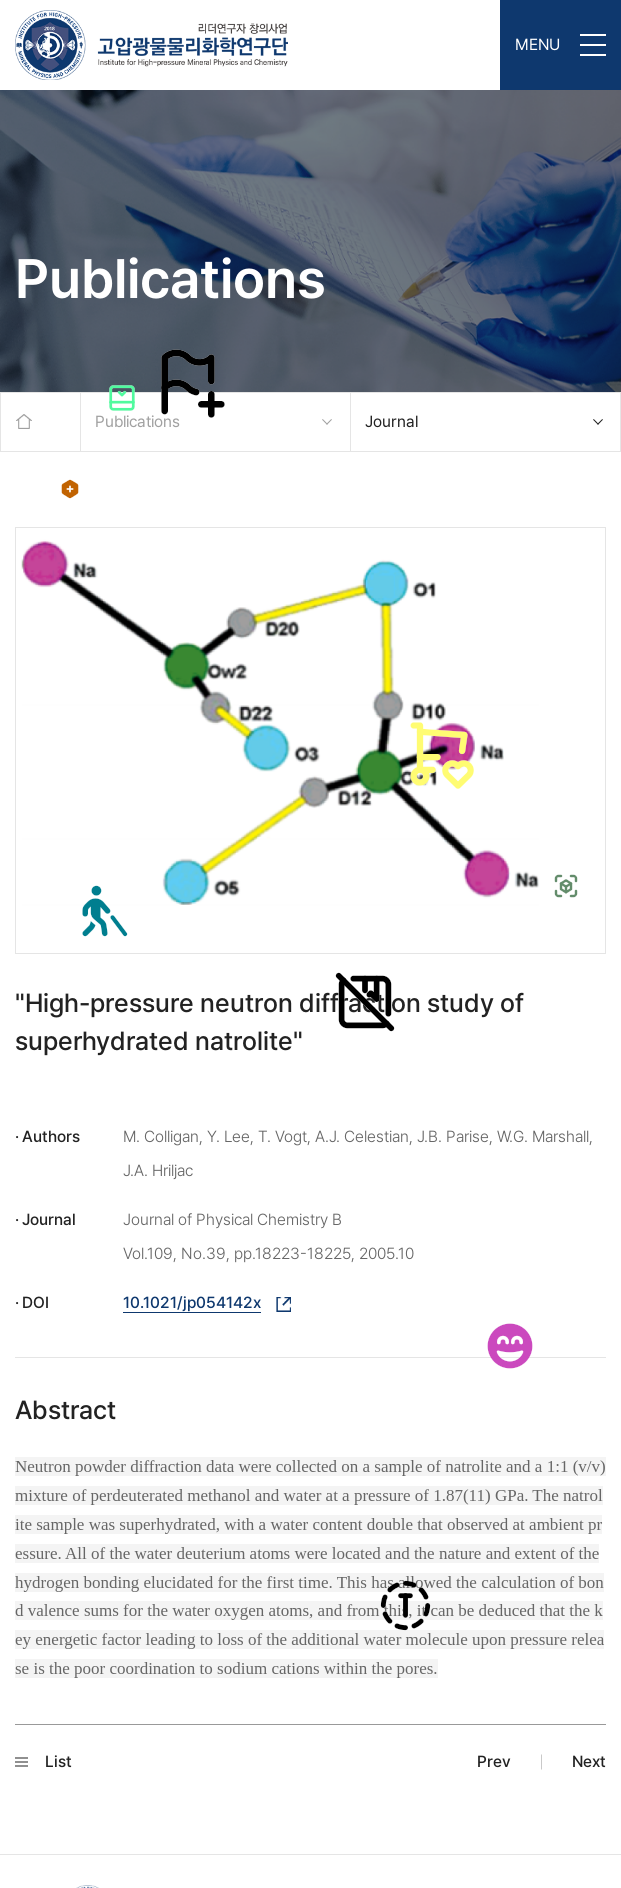 The height and width of the screenshot is (1888, 621). Describe the element at coordinates (102, 911) in the screenshot. I see `indicates accessibility features are available` at that location.